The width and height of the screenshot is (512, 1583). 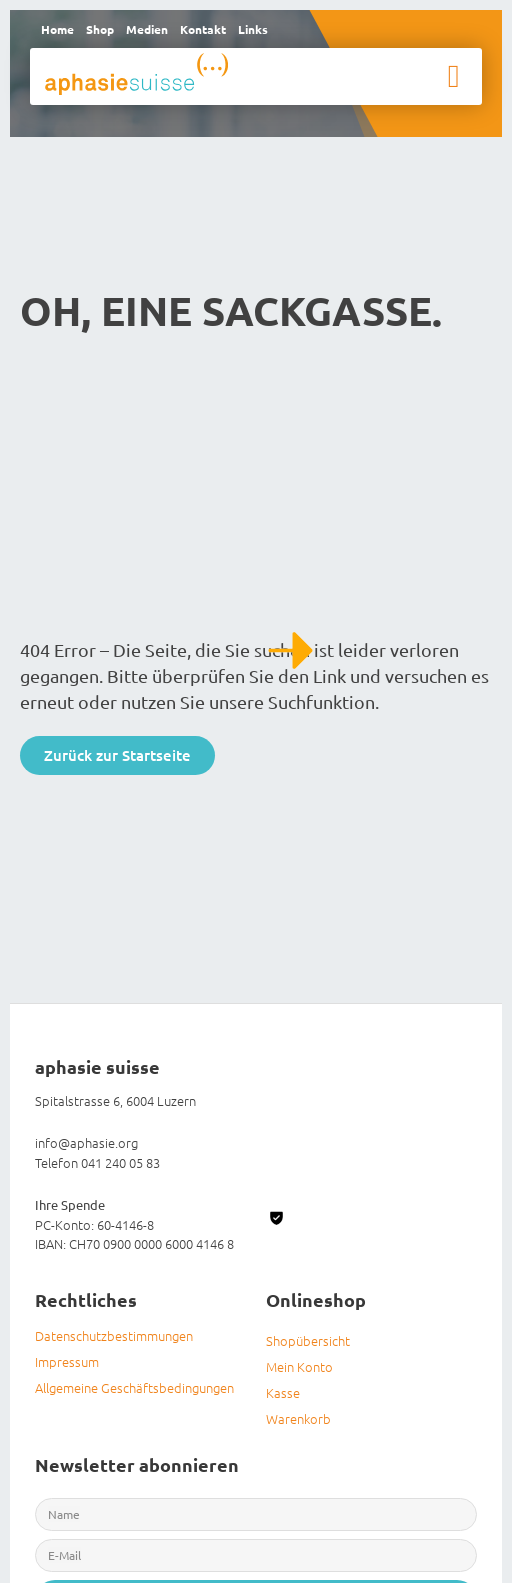 What do you see at coordinates (290, 650) in the screenshot?
I see `navigate to the next item or screen` at bounding box center [290, 650].